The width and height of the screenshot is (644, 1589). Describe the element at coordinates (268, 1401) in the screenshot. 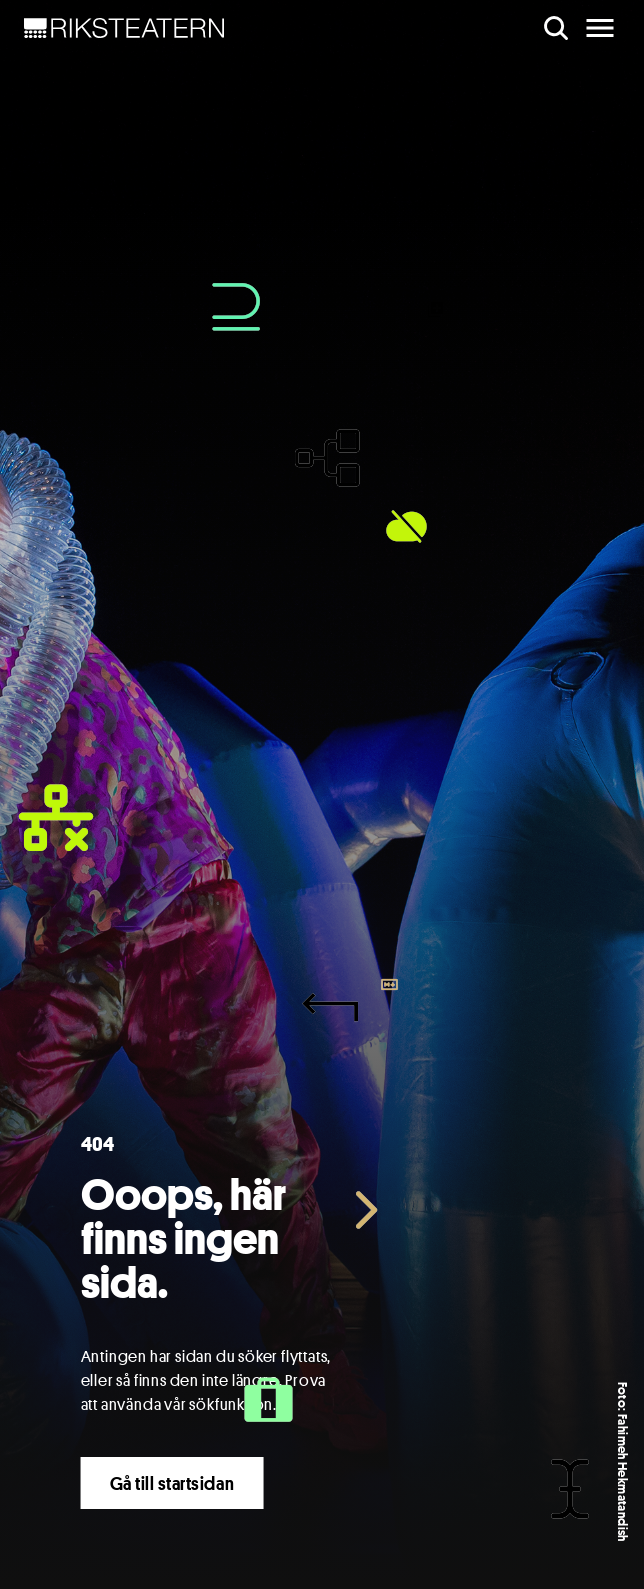

I see `access travel or trip planning features` at that location.